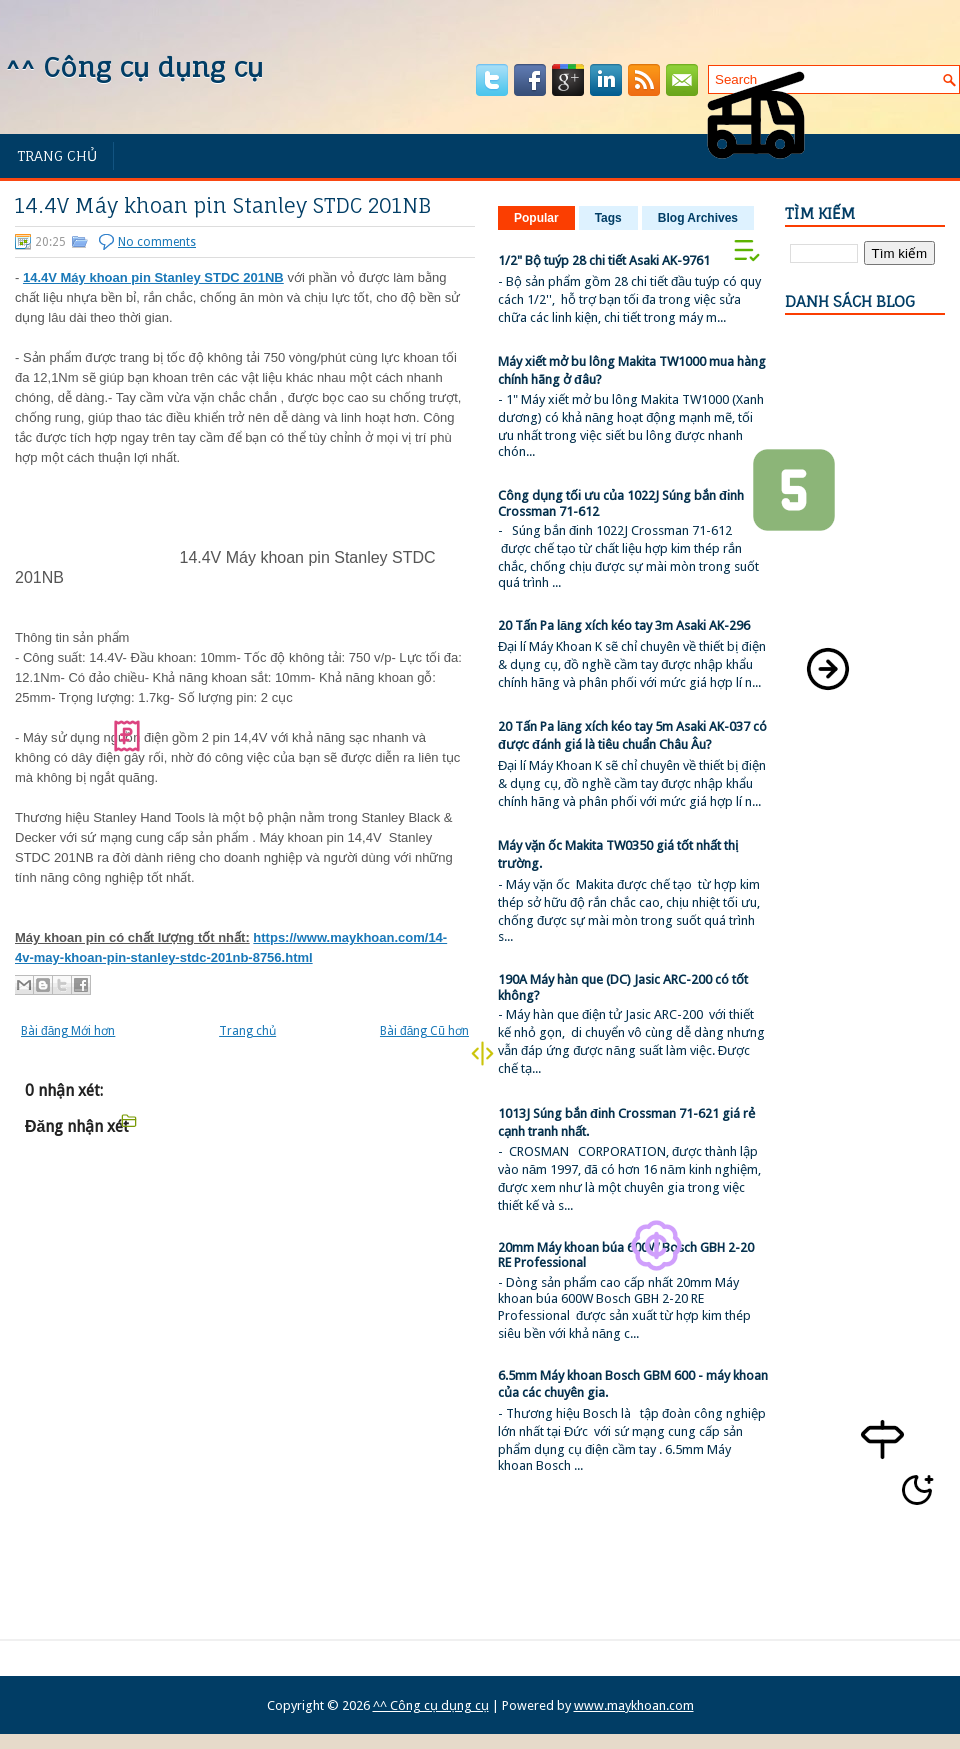 The image size is (960, 1749). I want to click on enable dark mode or night theme, so click(917, 1490).